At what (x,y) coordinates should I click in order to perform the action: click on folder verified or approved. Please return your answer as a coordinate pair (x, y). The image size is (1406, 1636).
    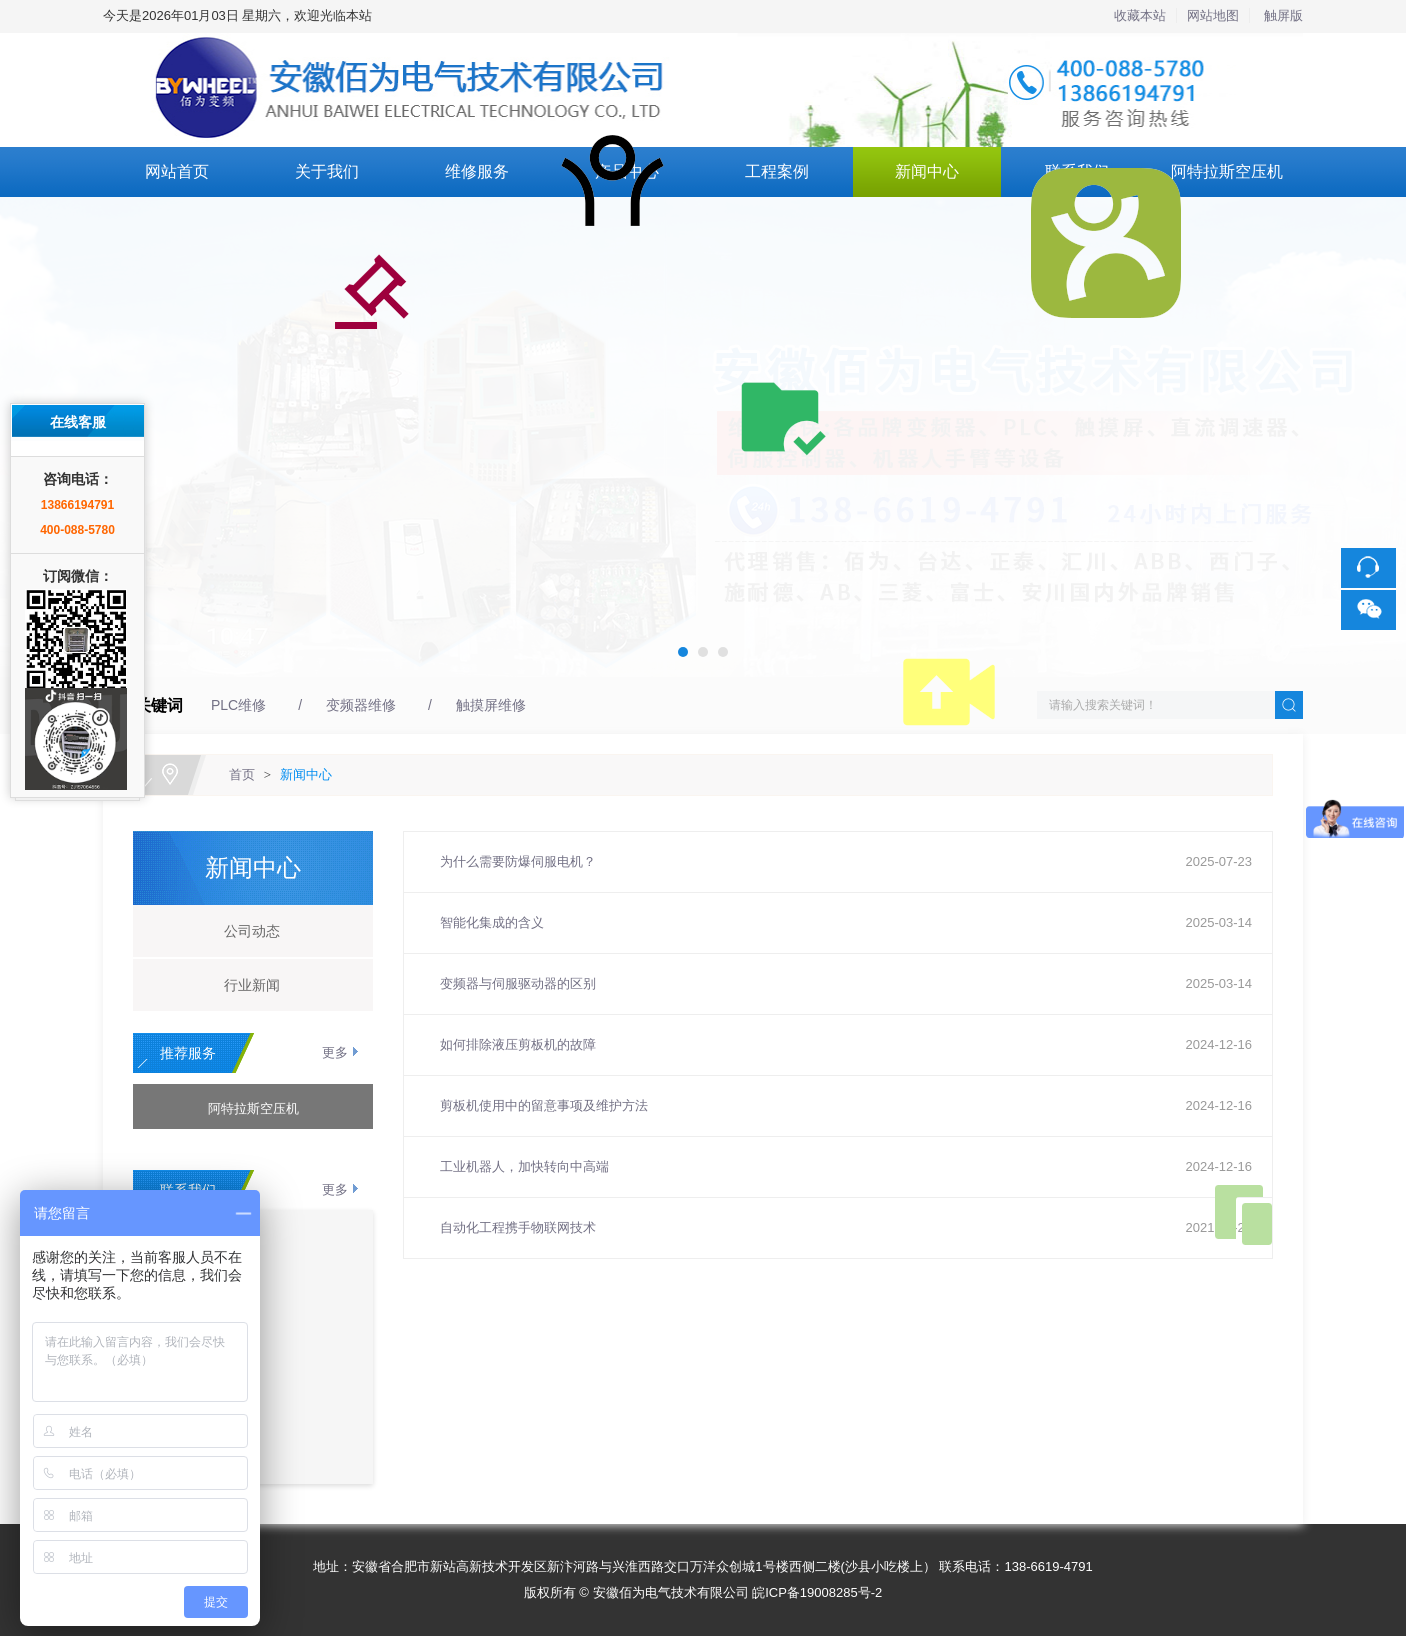
    Looking at the image, I should click on (780, 417).